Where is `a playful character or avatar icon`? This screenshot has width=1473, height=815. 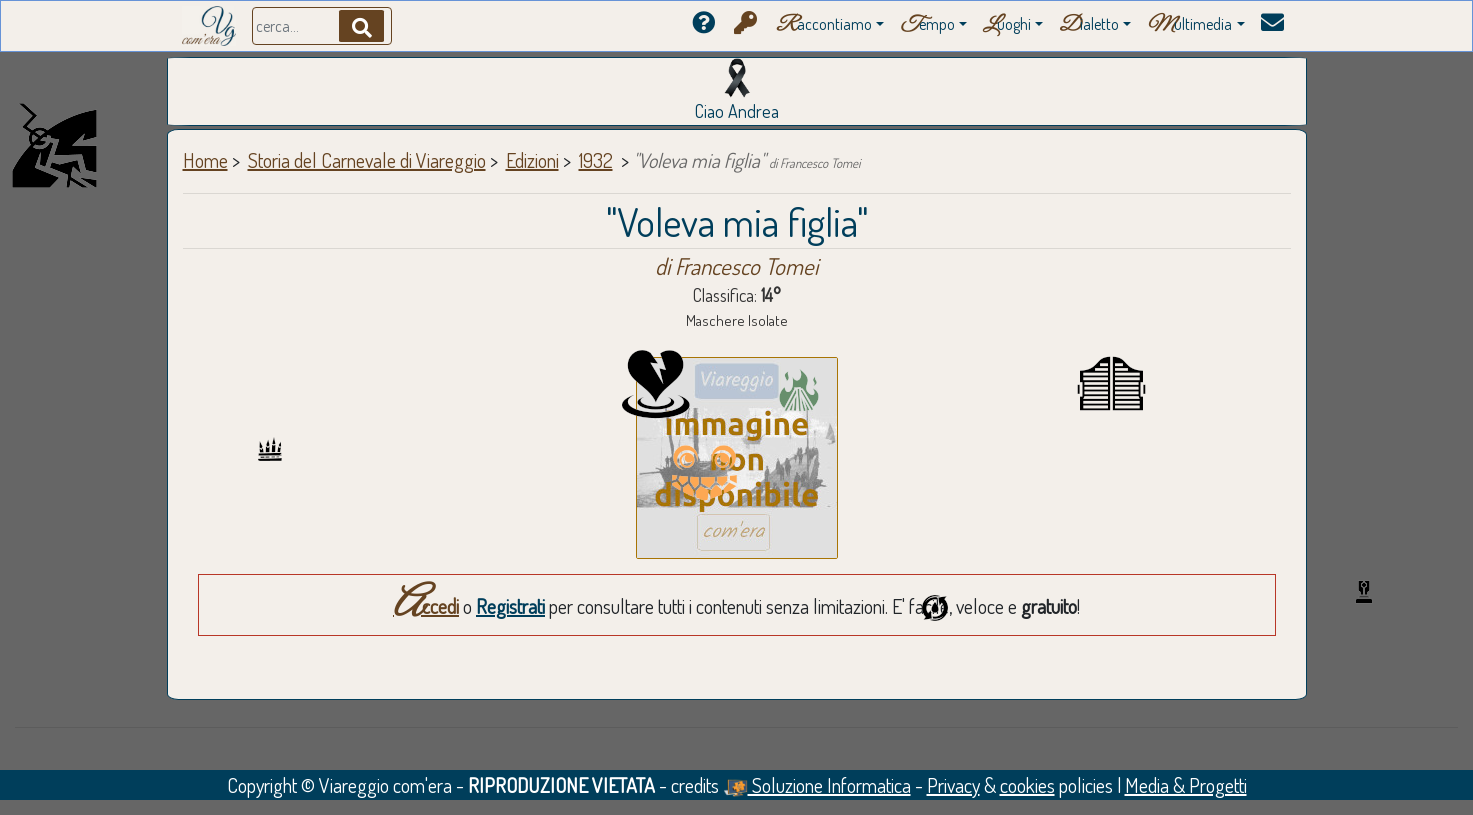 a playful character or avatar icon is located at coordinates (704, 473).